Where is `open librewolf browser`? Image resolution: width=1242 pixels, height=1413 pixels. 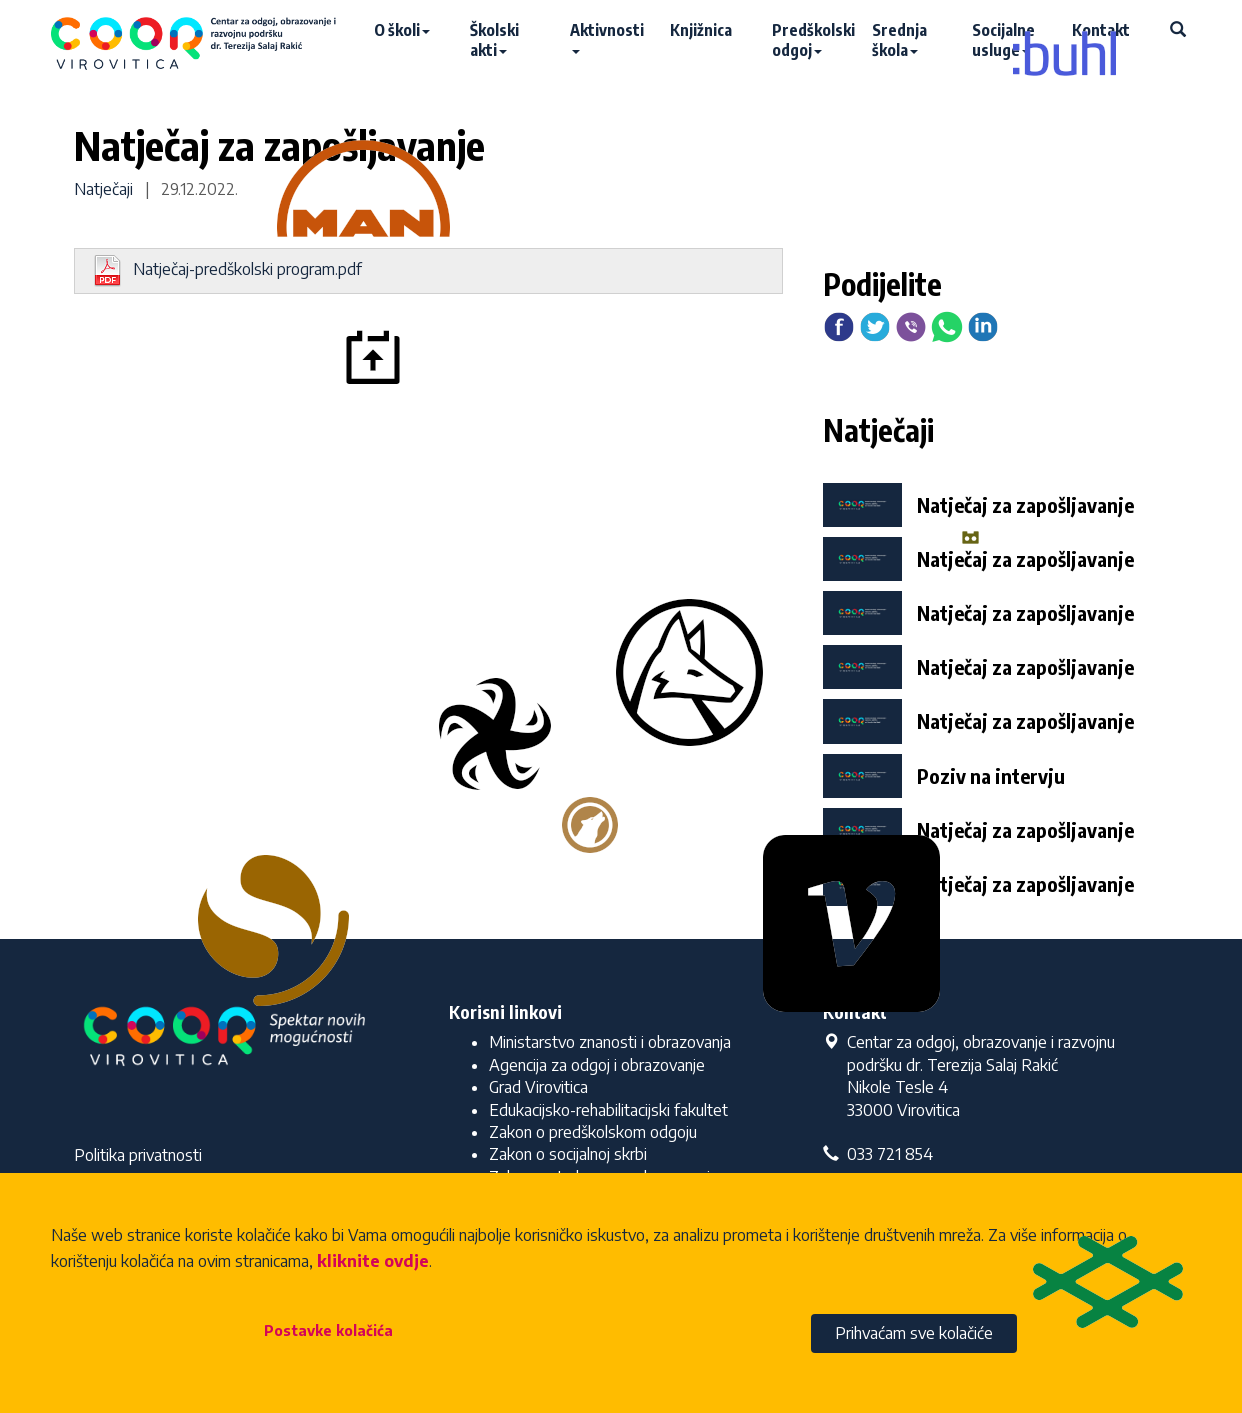
open librewolf browser is located at coordinates (590, 825).